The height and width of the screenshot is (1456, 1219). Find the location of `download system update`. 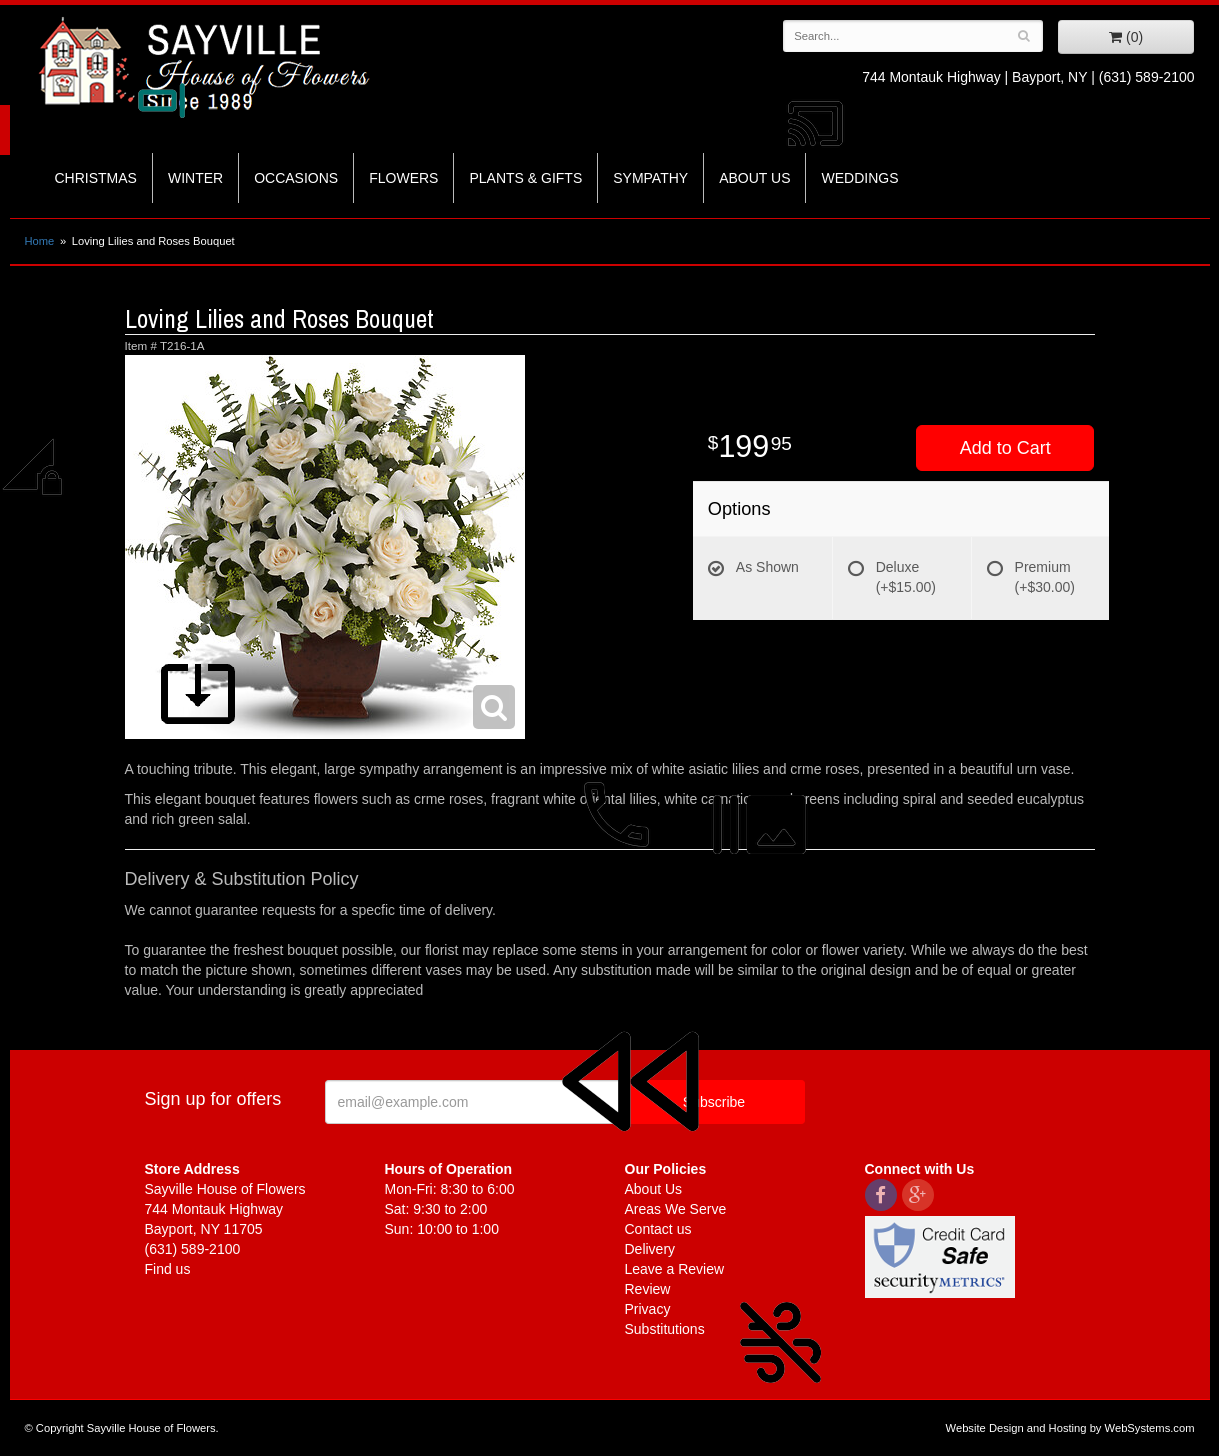

download system update is located at coordinates (198, 694).